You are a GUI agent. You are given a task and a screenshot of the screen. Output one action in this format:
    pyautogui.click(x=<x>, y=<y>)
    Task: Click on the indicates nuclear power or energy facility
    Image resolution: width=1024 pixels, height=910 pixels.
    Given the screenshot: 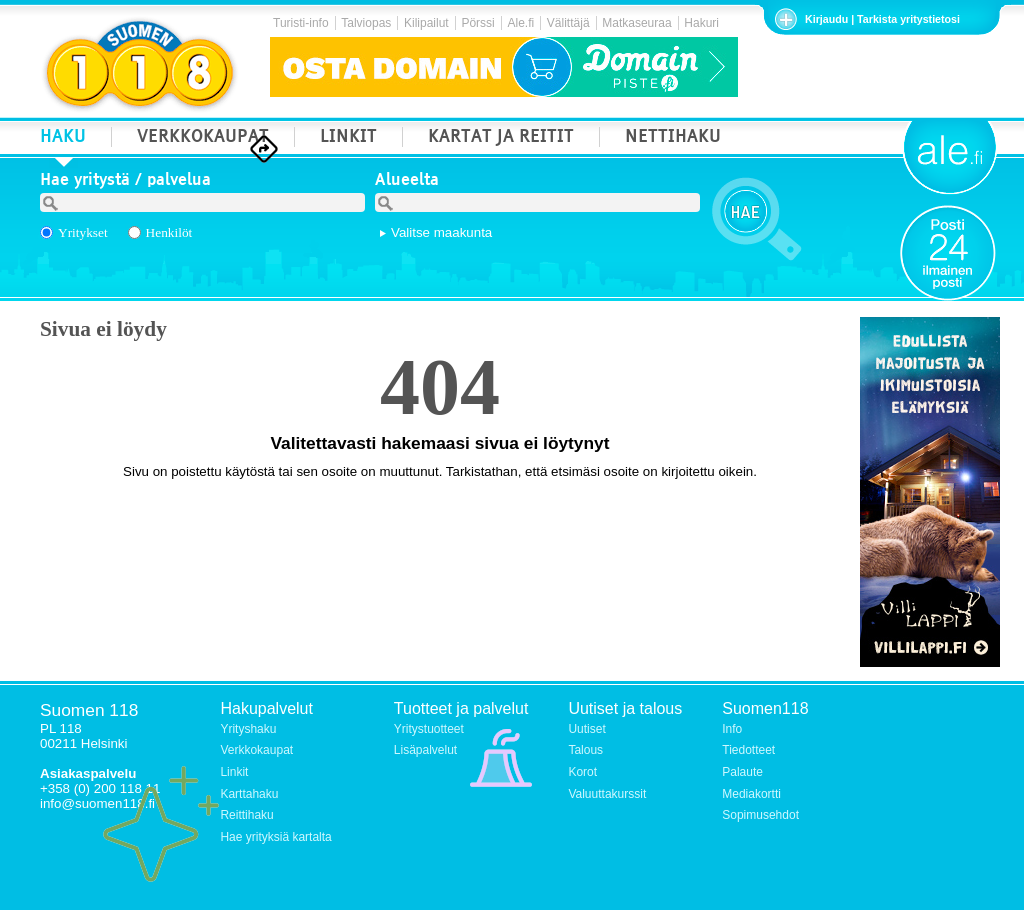 What is the action you would take?
    pyautogui.click(x=501, y=762)
    